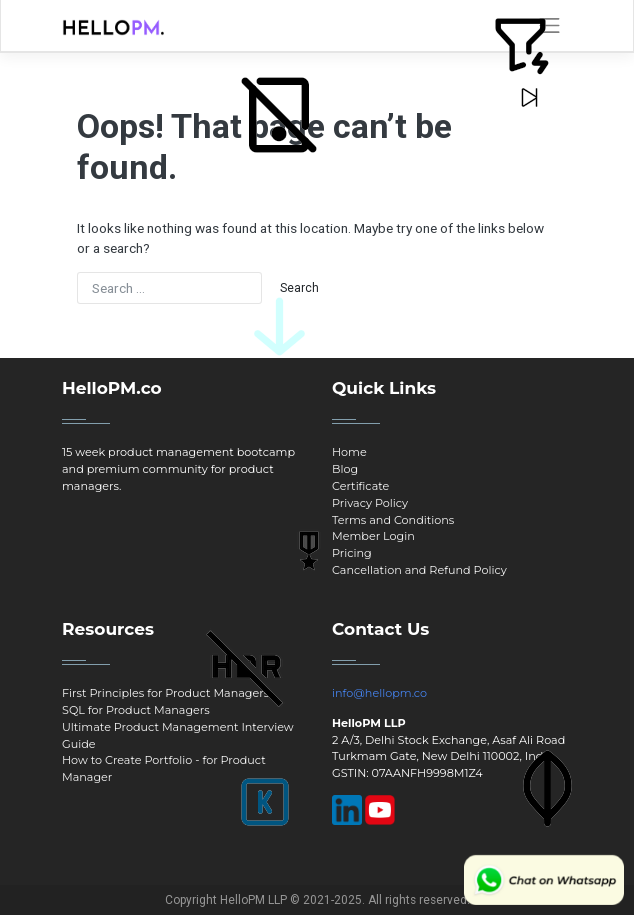 Image resolution: width=634 pixels, height=915 pixels. Describe the element at coordinates (265, 802) in the screenshot. I see `keyboard shortcut indicator for the letter K` at that location.